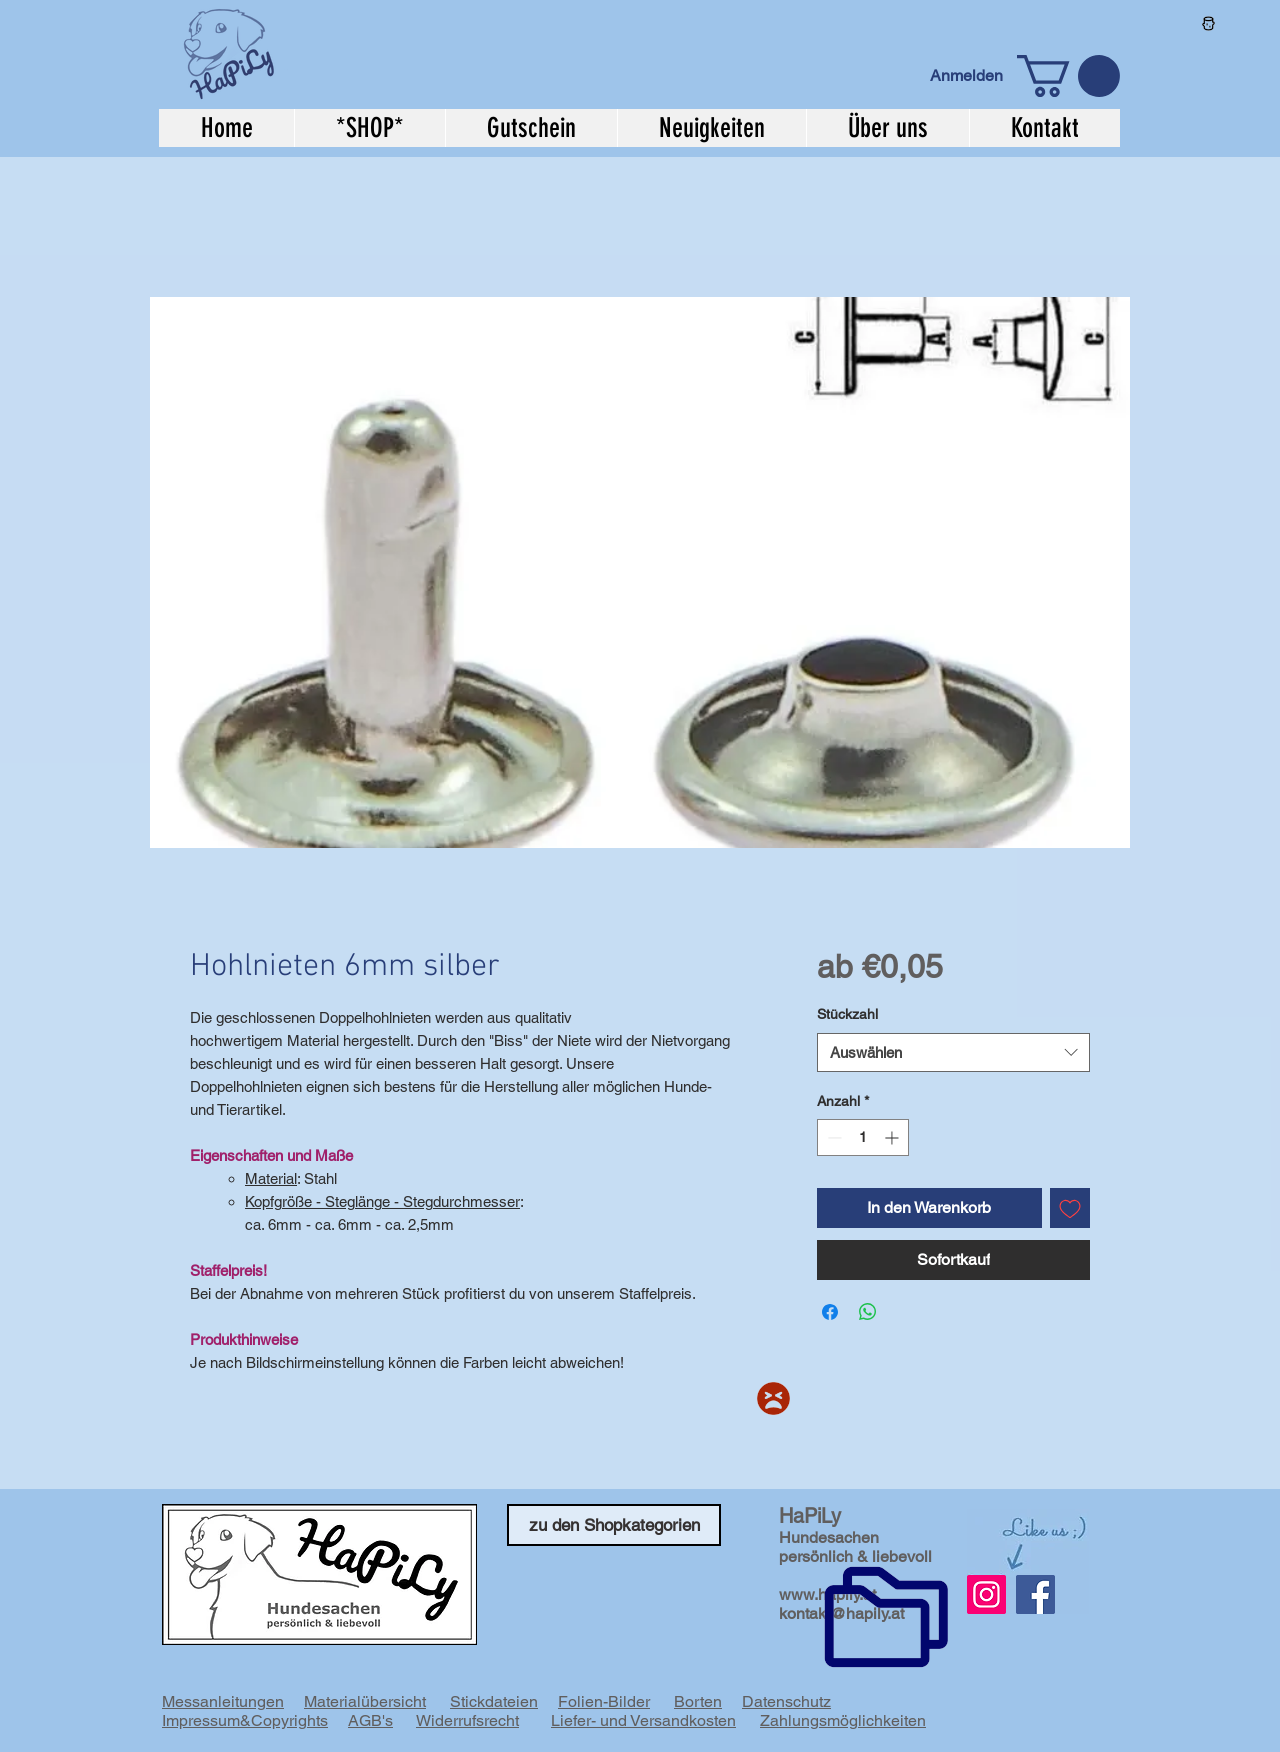 This screenshot has height=1752, width=1280. I want to click on browse all folders, so click(884, 1617).